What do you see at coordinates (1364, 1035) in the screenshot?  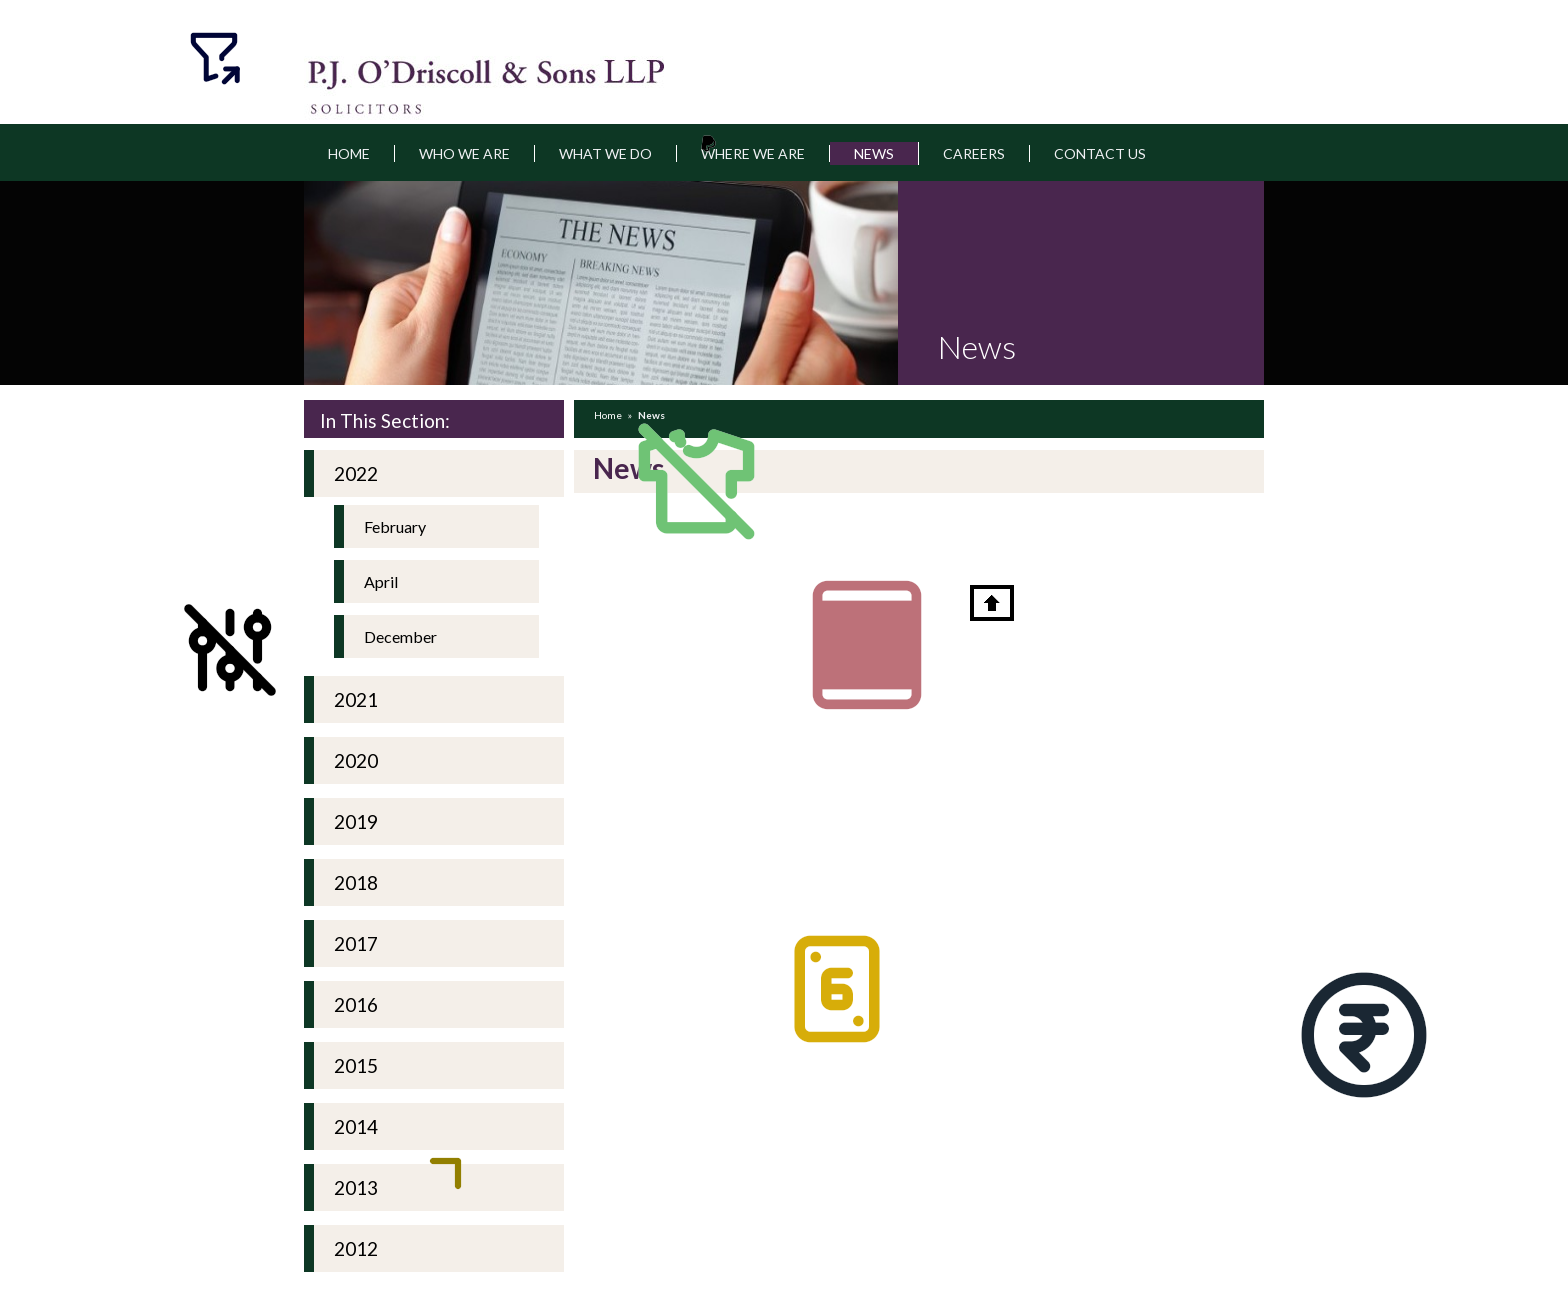 I see `view balance in Indian rupees` at bounding box center [1364, 1035].